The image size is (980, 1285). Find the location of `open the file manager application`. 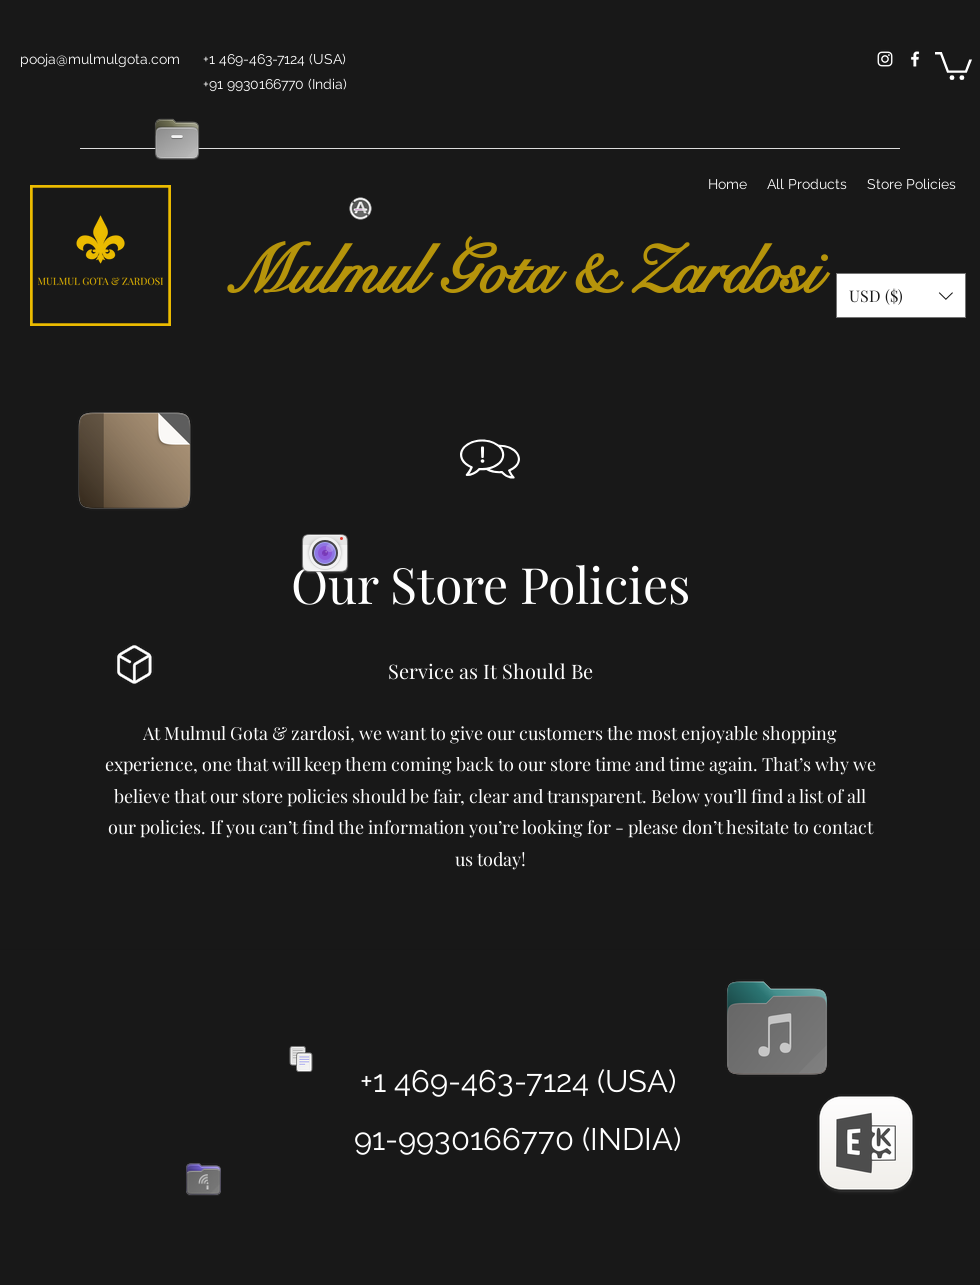

open the file manager application is located at coordinates (177, 139).